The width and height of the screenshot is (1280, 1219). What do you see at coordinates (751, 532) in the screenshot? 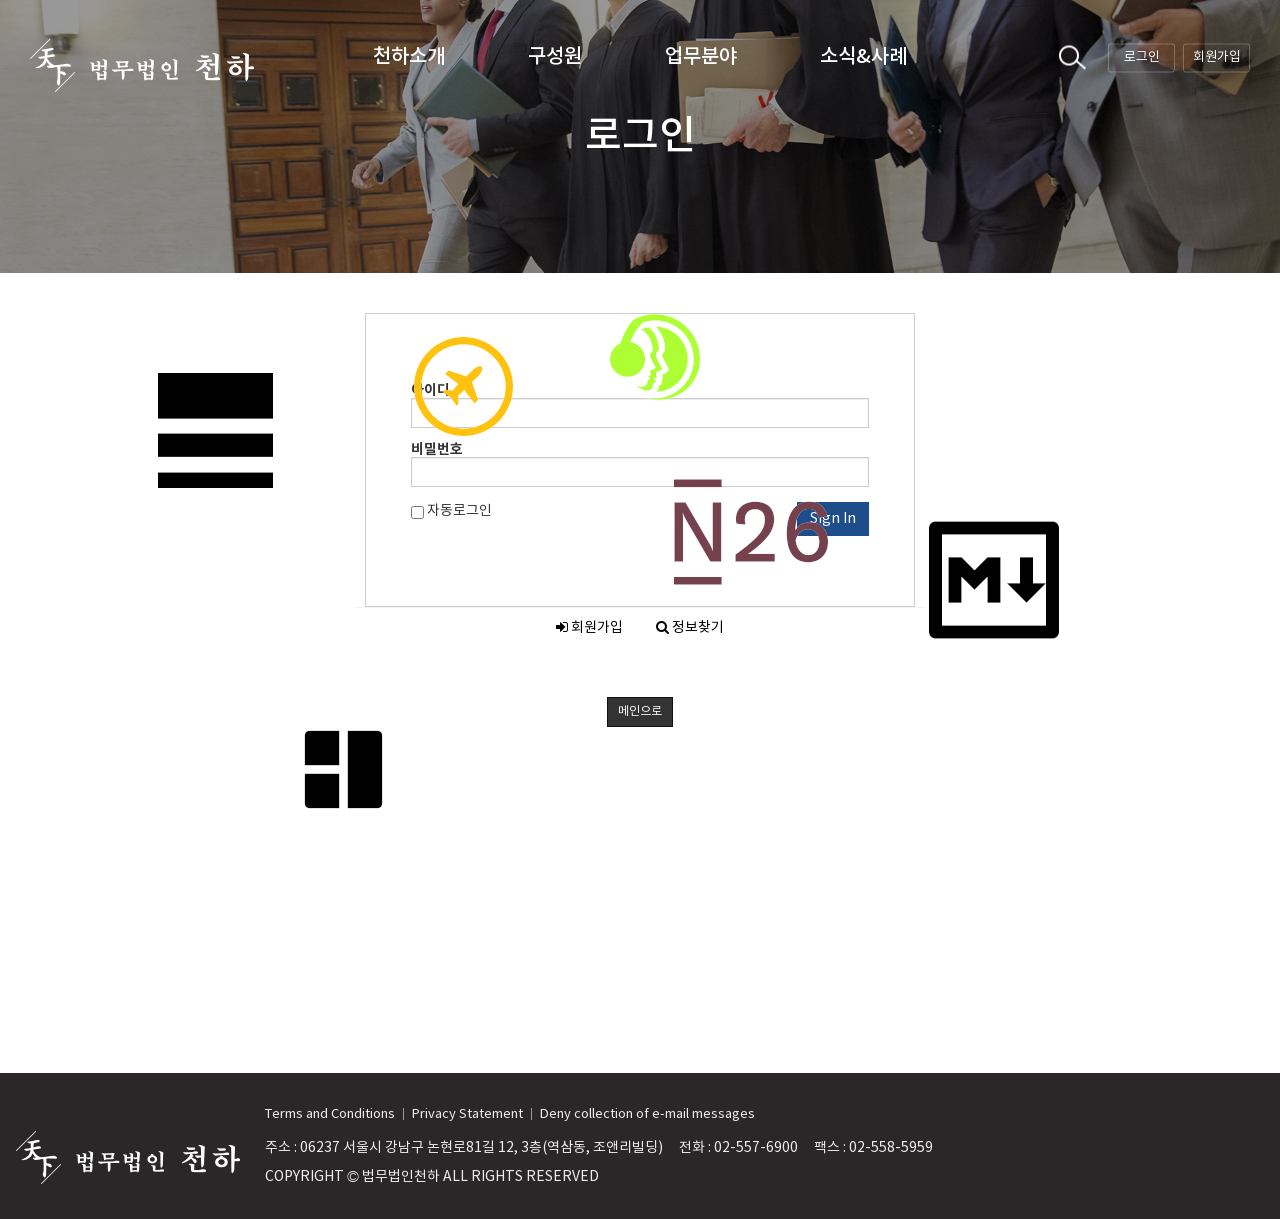
I see `open the N26 banking app` at bounding box center [751, 532].